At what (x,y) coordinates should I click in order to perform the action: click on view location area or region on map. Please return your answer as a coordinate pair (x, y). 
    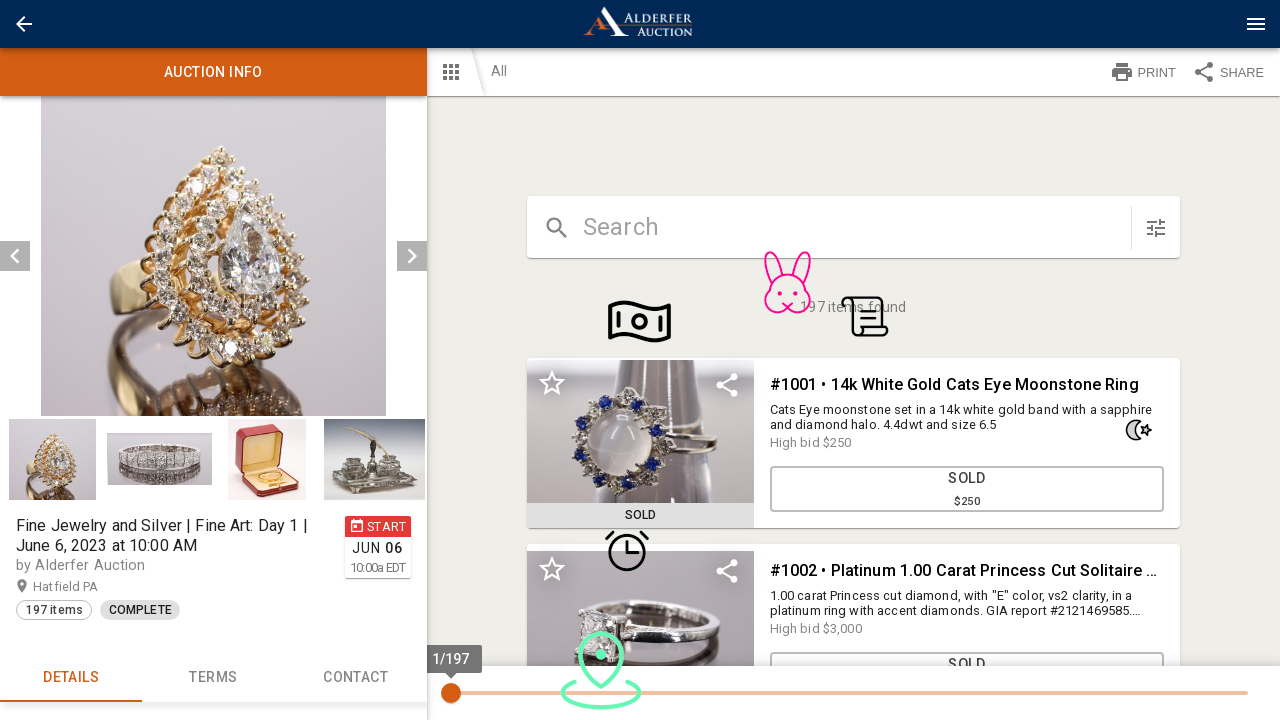
    Looking at the image, I should click on (601, 672).